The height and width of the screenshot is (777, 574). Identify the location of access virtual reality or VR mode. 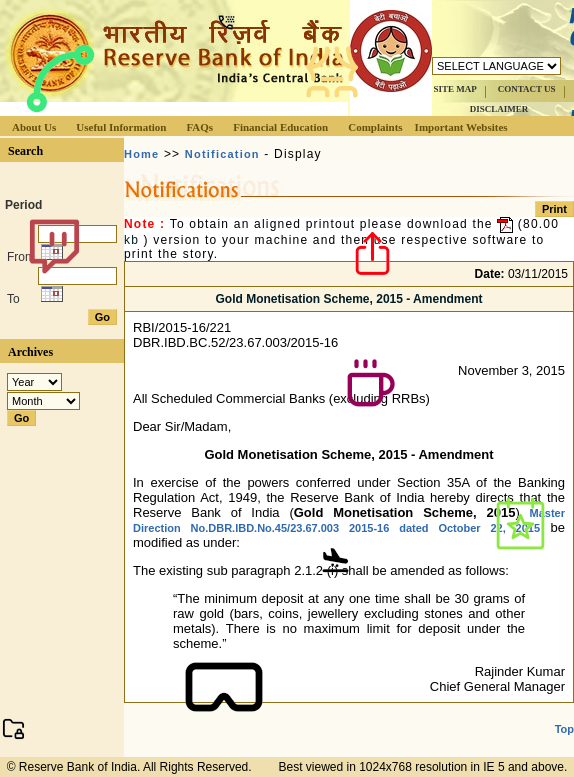
(224, 687).